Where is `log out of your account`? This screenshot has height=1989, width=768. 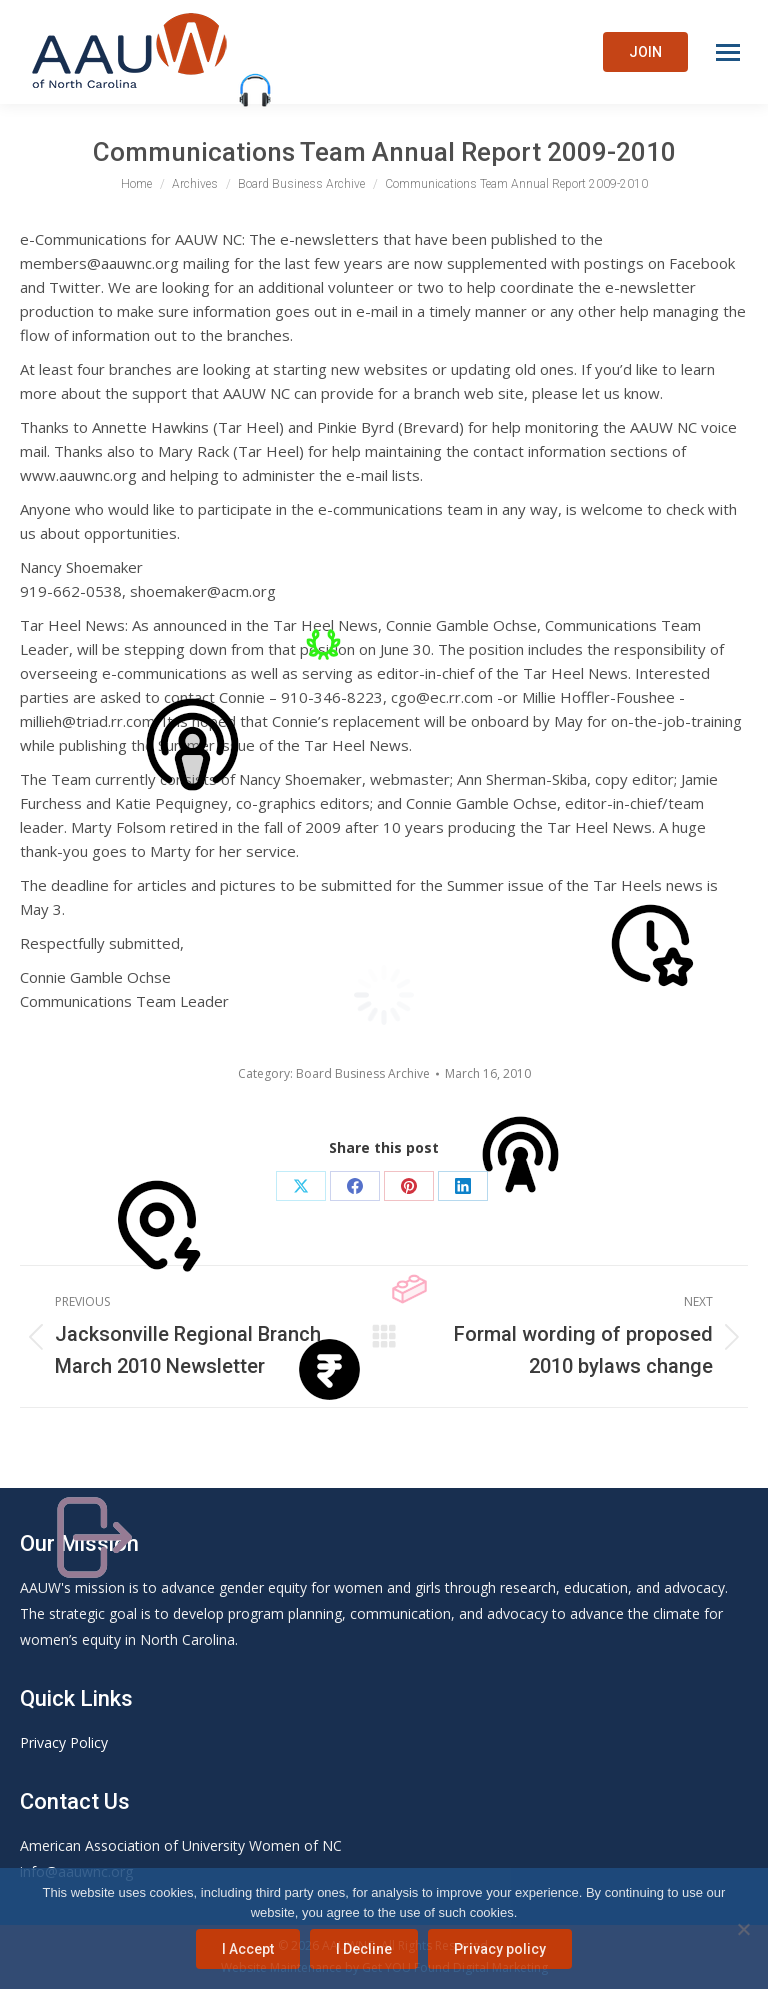
log out of your account is located at coordinates (88, 1537).